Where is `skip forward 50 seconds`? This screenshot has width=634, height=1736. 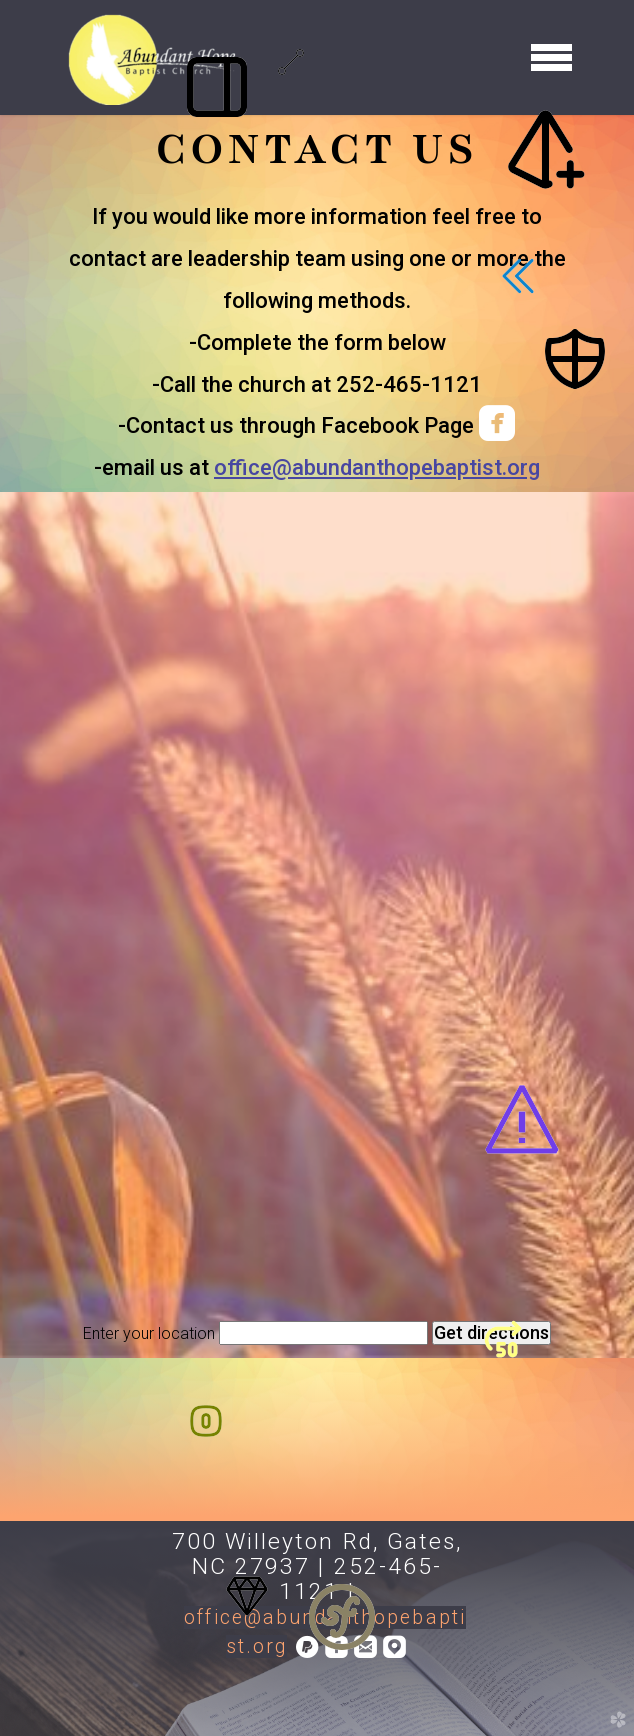
skip forward 50 seconds is located at coordinates (504, 1340).